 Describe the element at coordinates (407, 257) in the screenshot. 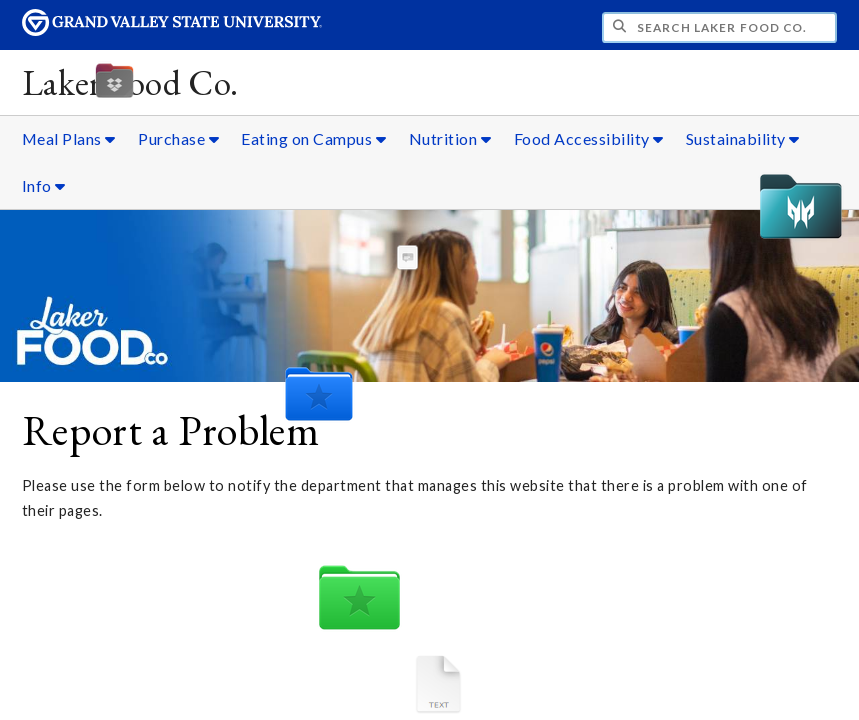

I see `microdvd subtitle file` at that location.